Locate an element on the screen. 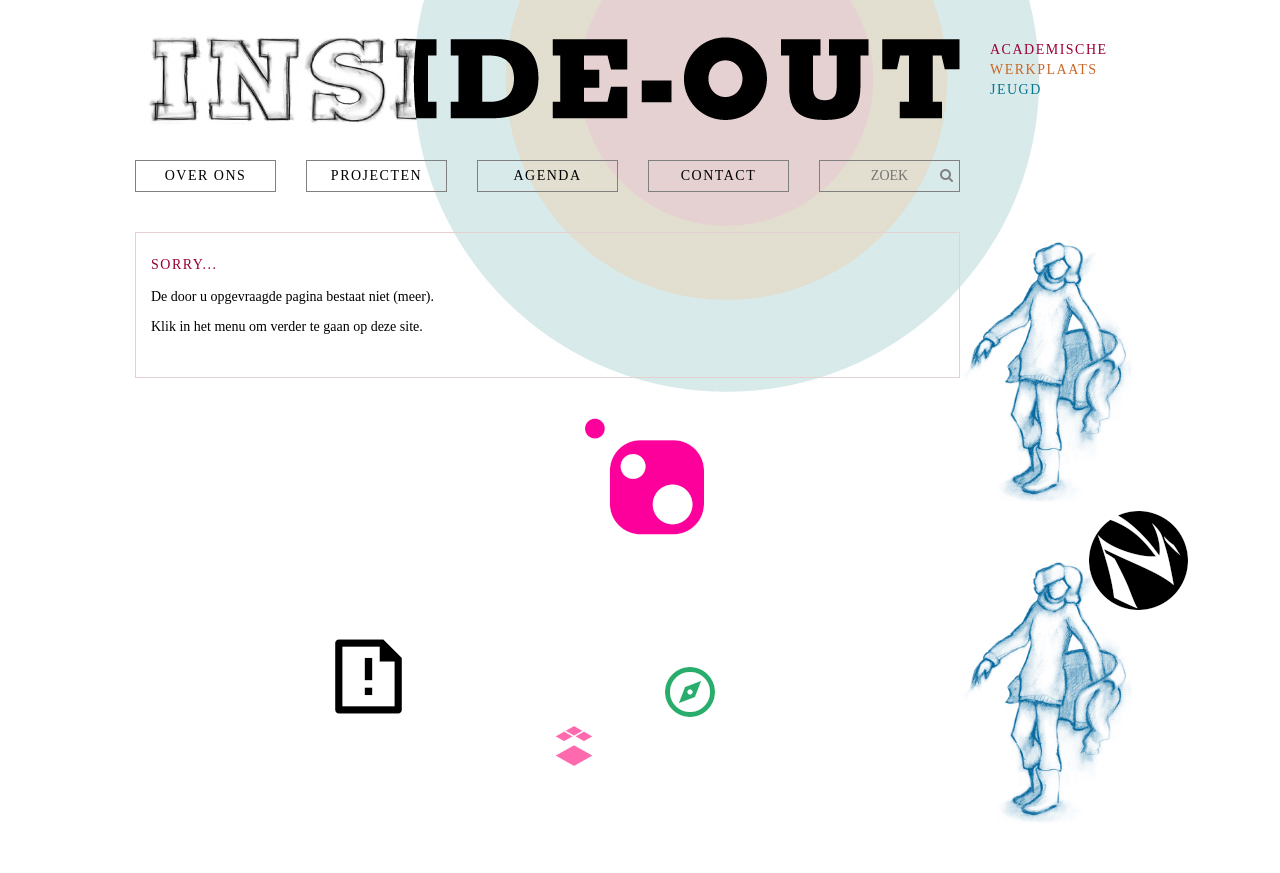  open navigation or directions is located at coordinates (690, 692).